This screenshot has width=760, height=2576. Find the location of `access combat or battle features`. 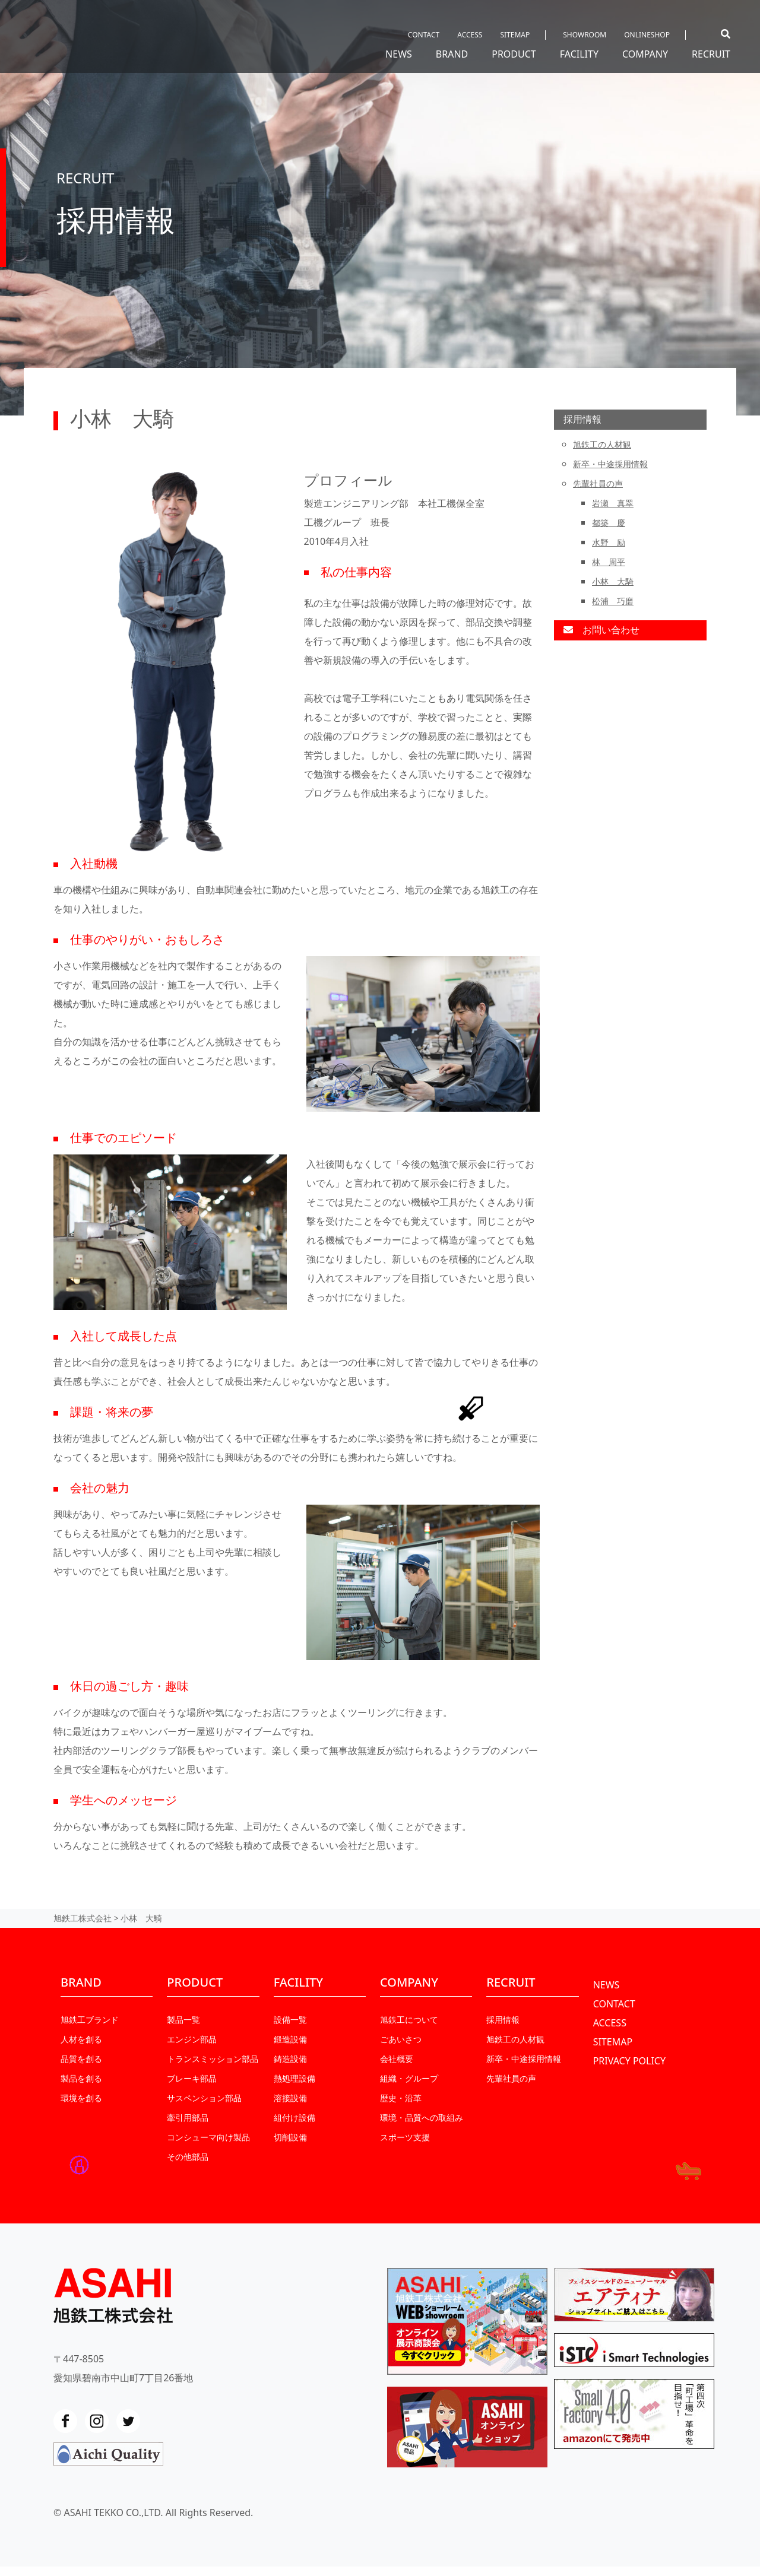

access combat or battle features is located at coordinates (471, 1408).